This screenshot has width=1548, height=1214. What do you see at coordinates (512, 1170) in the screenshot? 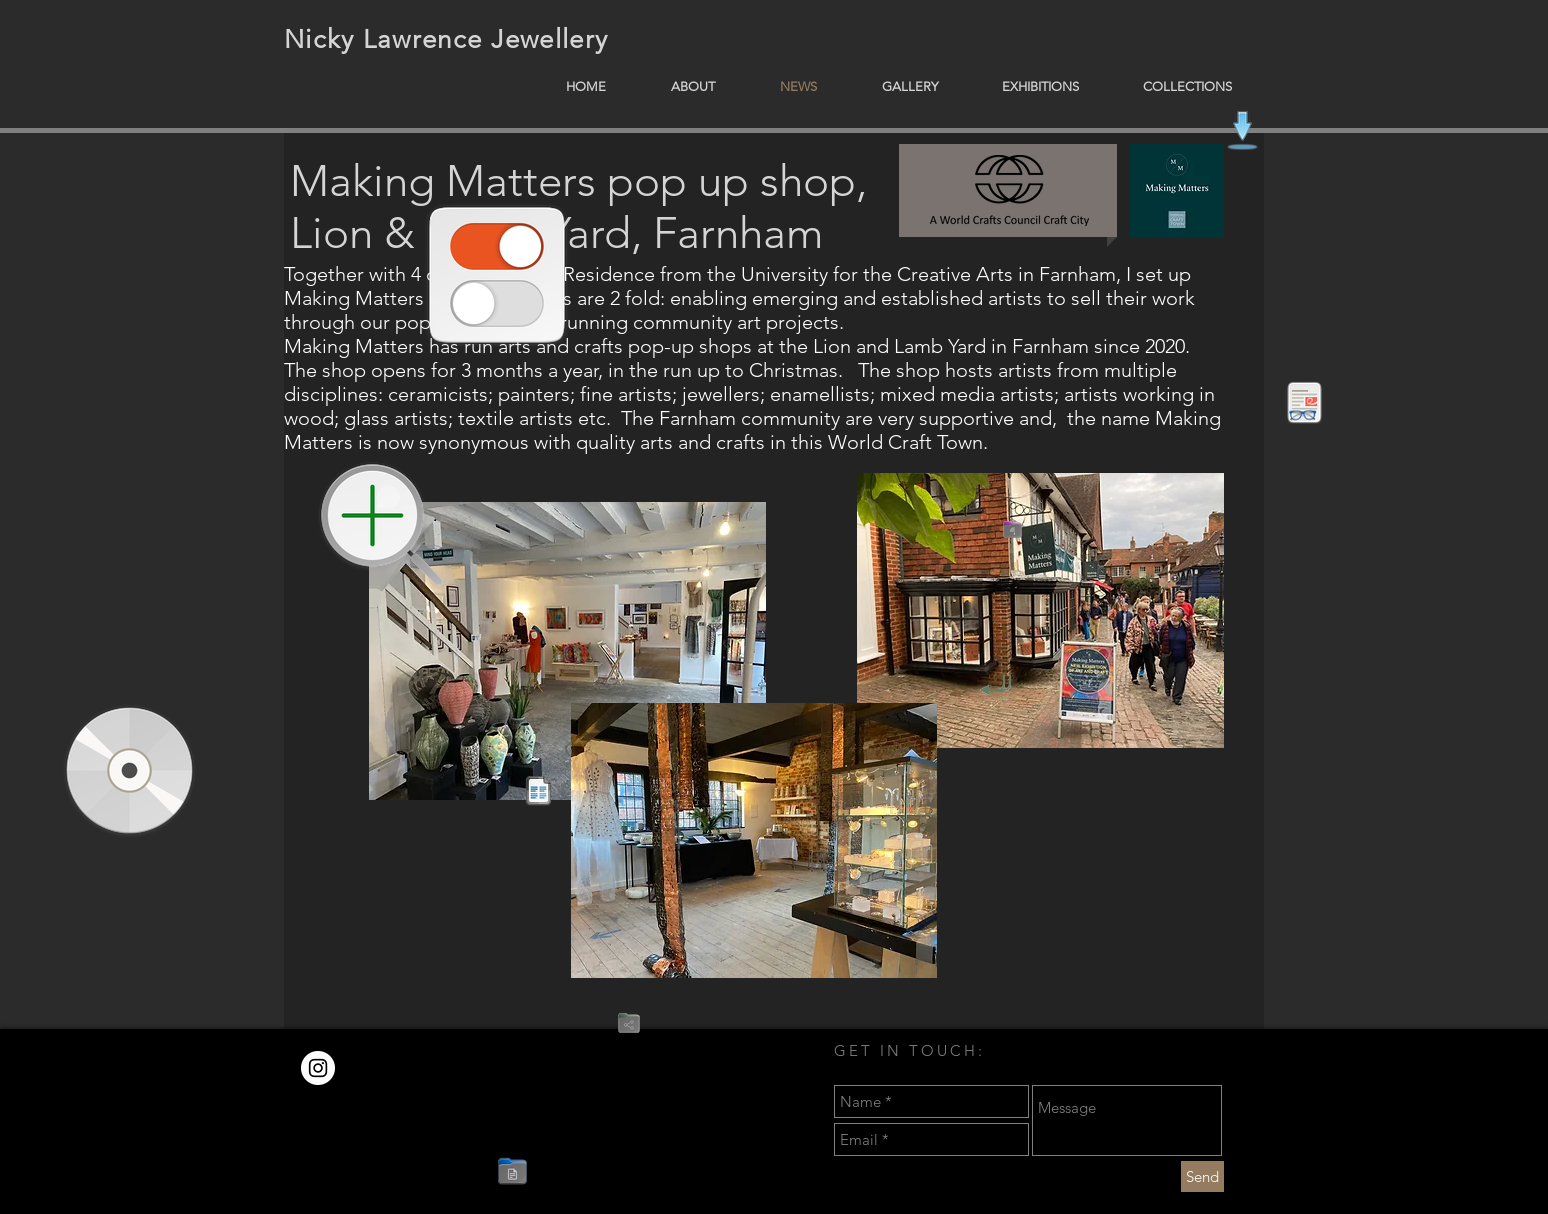
I see `open your documents folder` at bounding box center [512, 1170].